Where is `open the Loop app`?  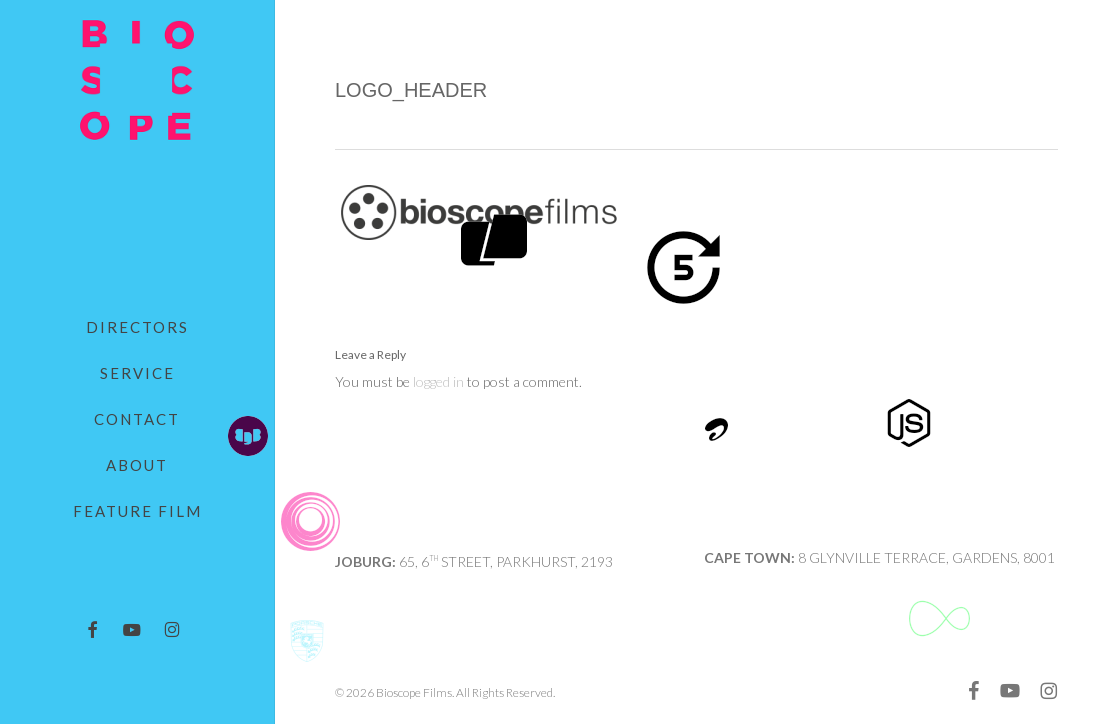
open the Loop app is located at coordinates (310, 521).